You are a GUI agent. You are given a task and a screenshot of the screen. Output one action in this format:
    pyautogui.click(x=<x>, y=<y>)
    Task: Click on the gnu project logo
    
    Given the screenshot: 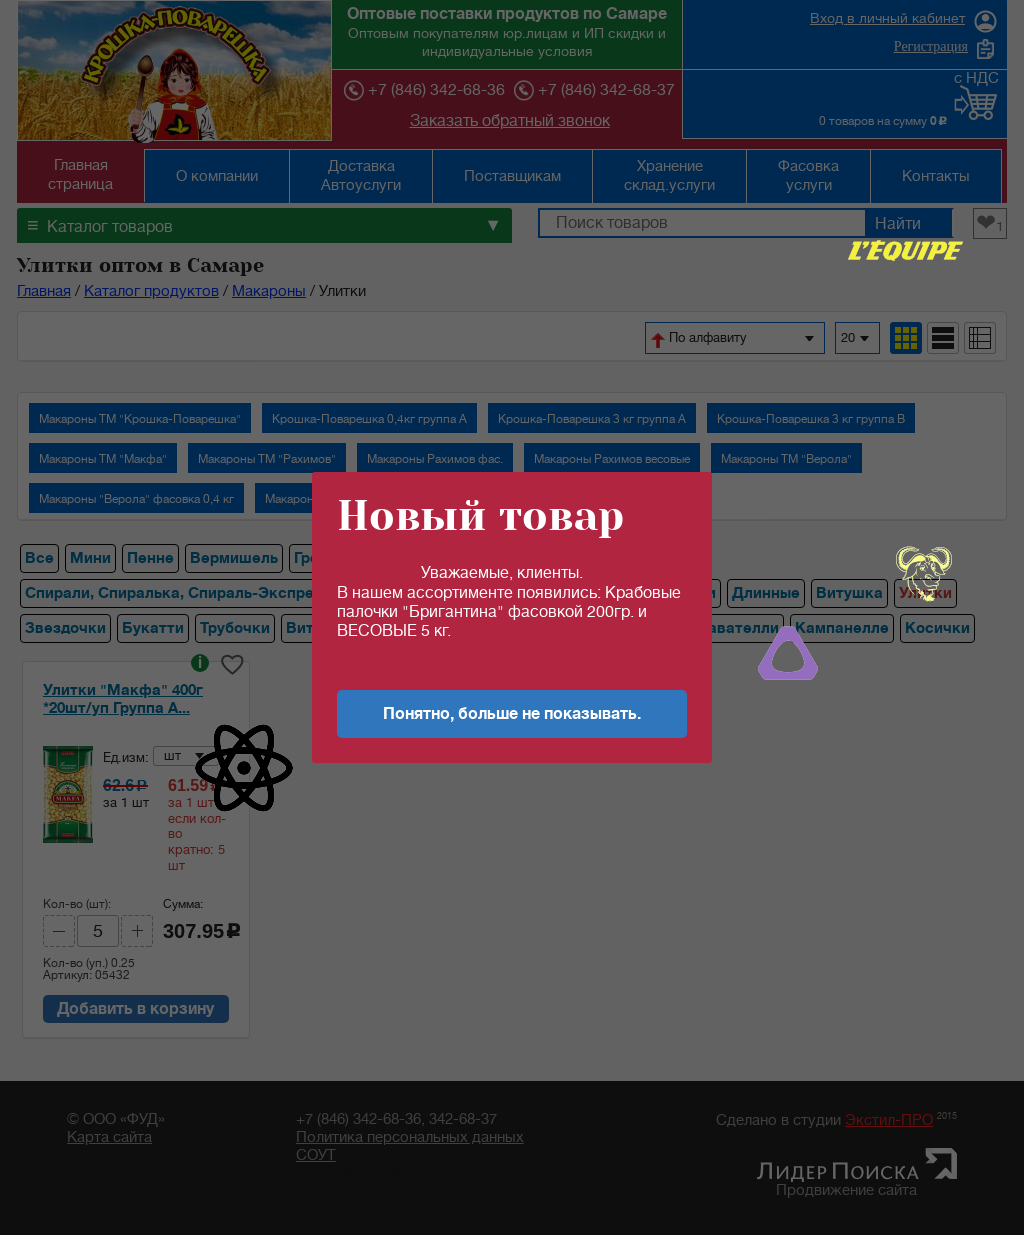 What is the action you would take?
    pyautogui.click(x=924, y=574)
    